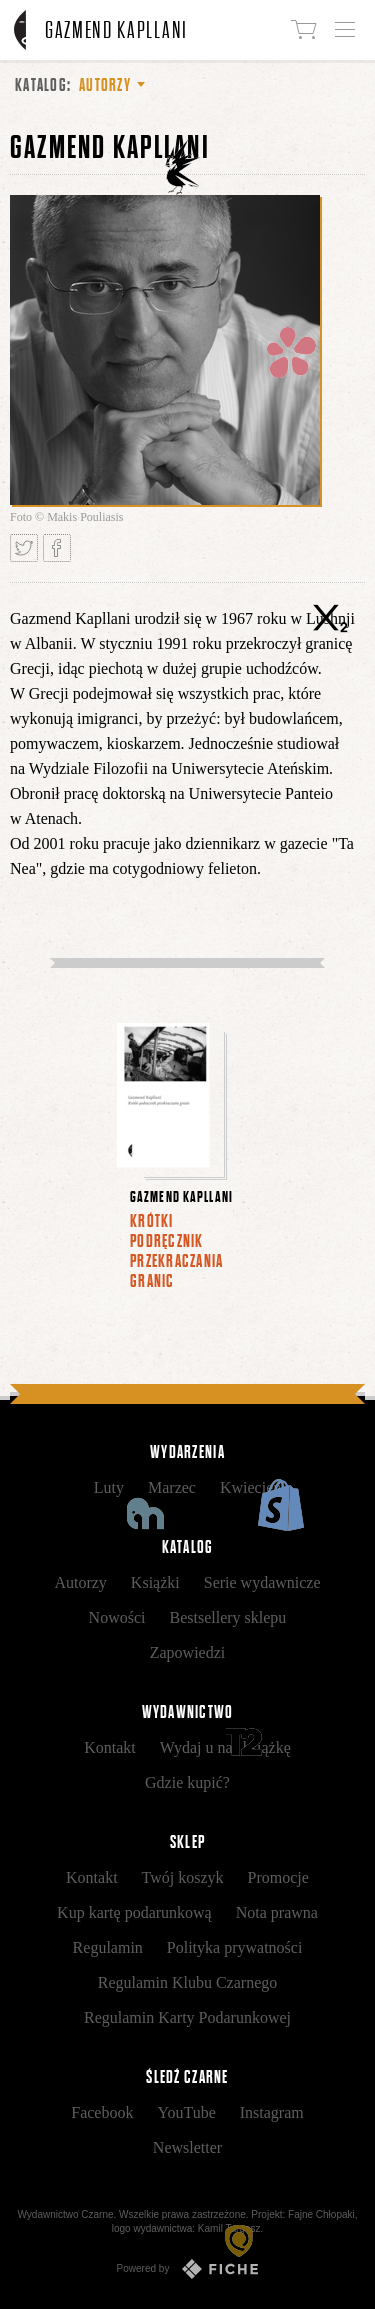 This screenshot has height=2309, width=375. I want to click on migadu email hosting service logo, so click(145, 1513).